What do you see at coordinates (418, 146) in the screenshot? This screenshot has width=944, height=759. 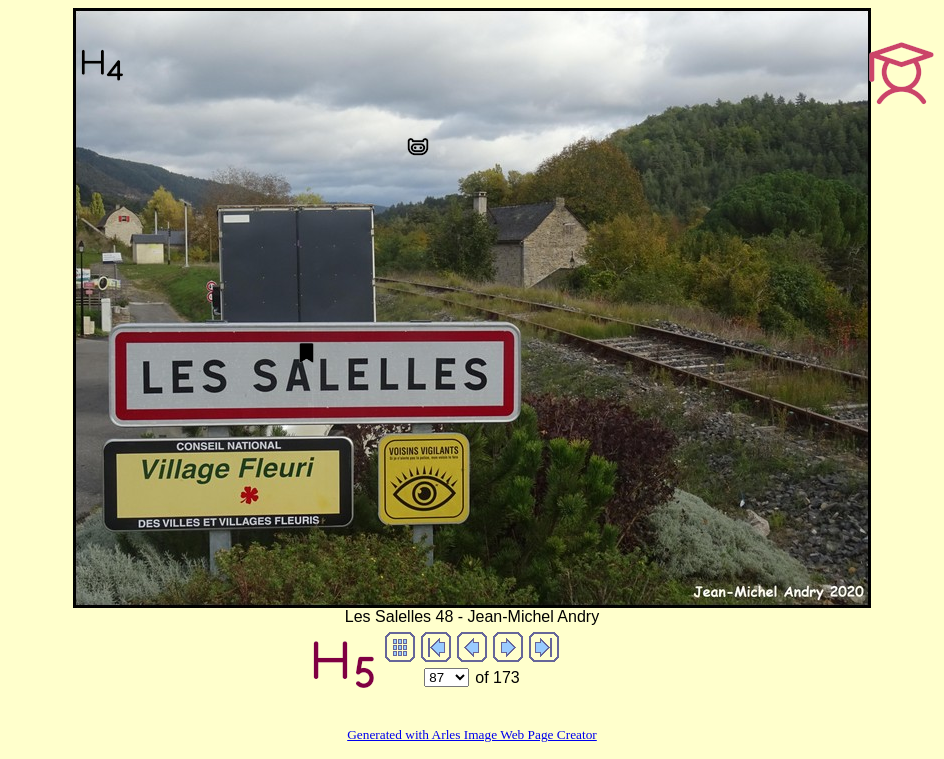 I see `finn the human character icon from adventure time` at bounding box center [418, 146].